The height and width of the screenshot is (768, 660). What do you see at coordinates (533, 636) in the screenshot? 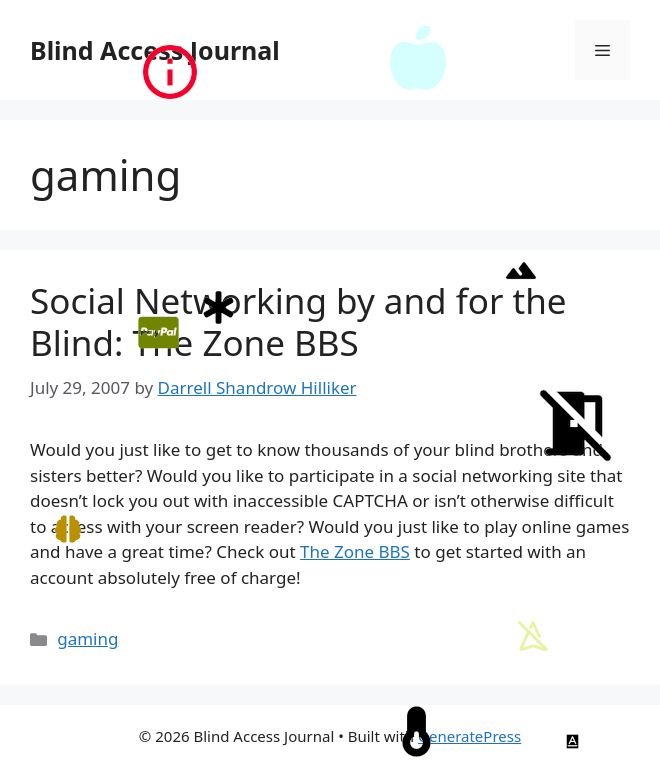
I see `navigation or GPS is disabled` at bounding box center [533, 636].